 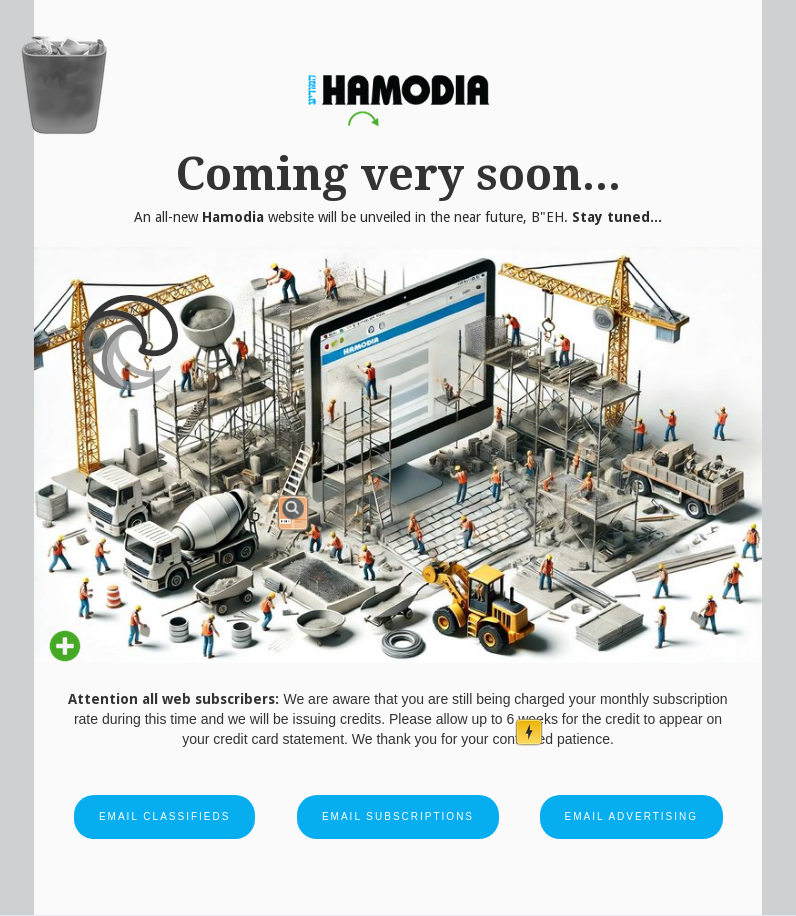 What do you see at coordinates (130, 342) in the screenshot?
I see `open microsoft edge browser` at bounding box center [130, 342].